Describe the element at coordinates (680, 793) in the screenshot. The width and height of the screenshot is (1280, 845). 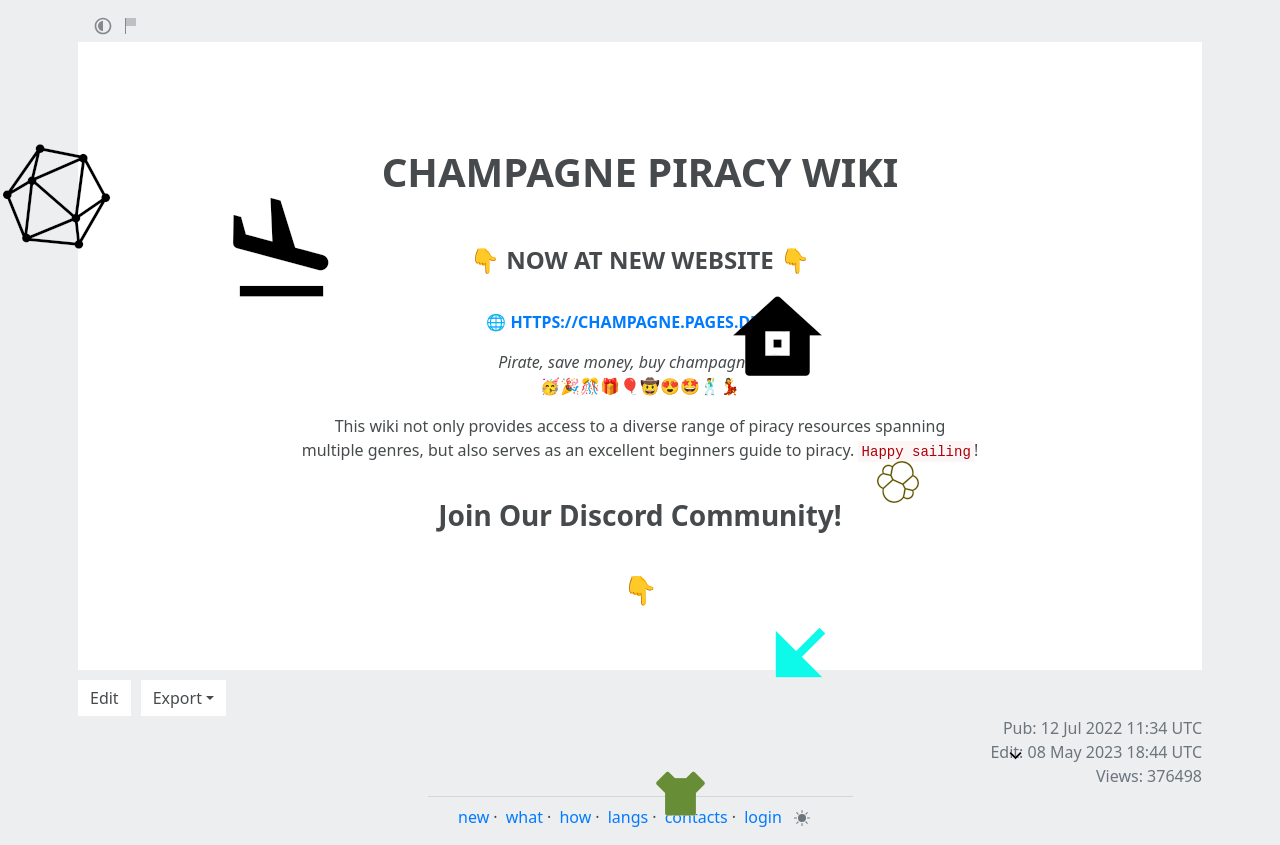
I see `browse clothing or apparel products` at that location.